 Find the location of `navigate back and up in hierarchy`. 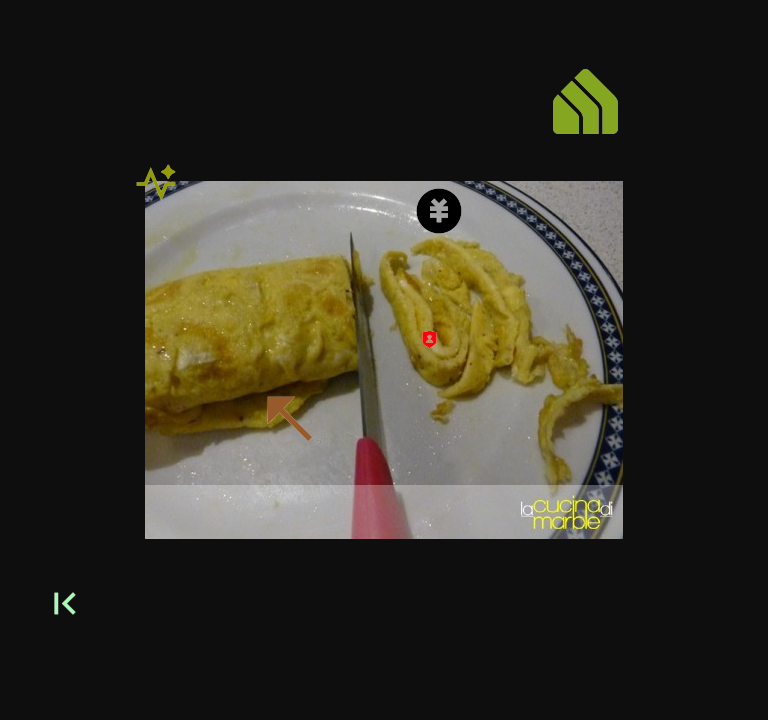

navigate back and up in hierarchy is located at coordinates (289, 418).